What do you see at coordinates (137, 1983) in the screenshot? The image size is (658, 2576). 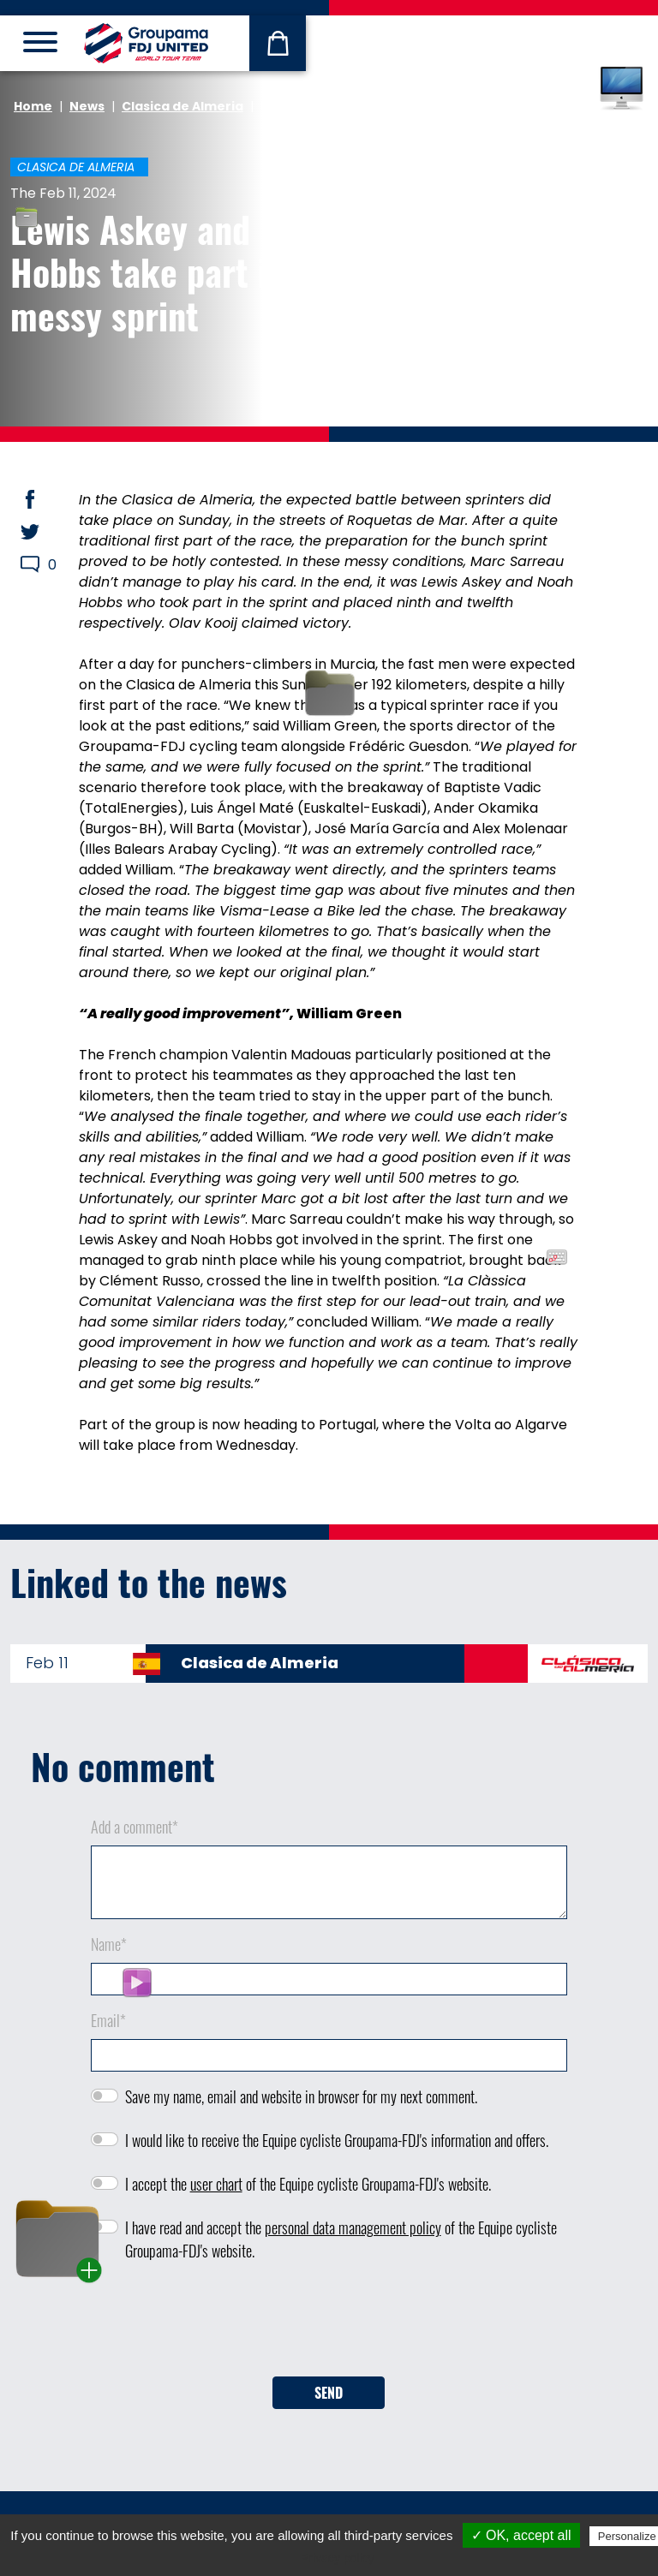 I see `access media codec settings` at bounding box center [137, 1983].